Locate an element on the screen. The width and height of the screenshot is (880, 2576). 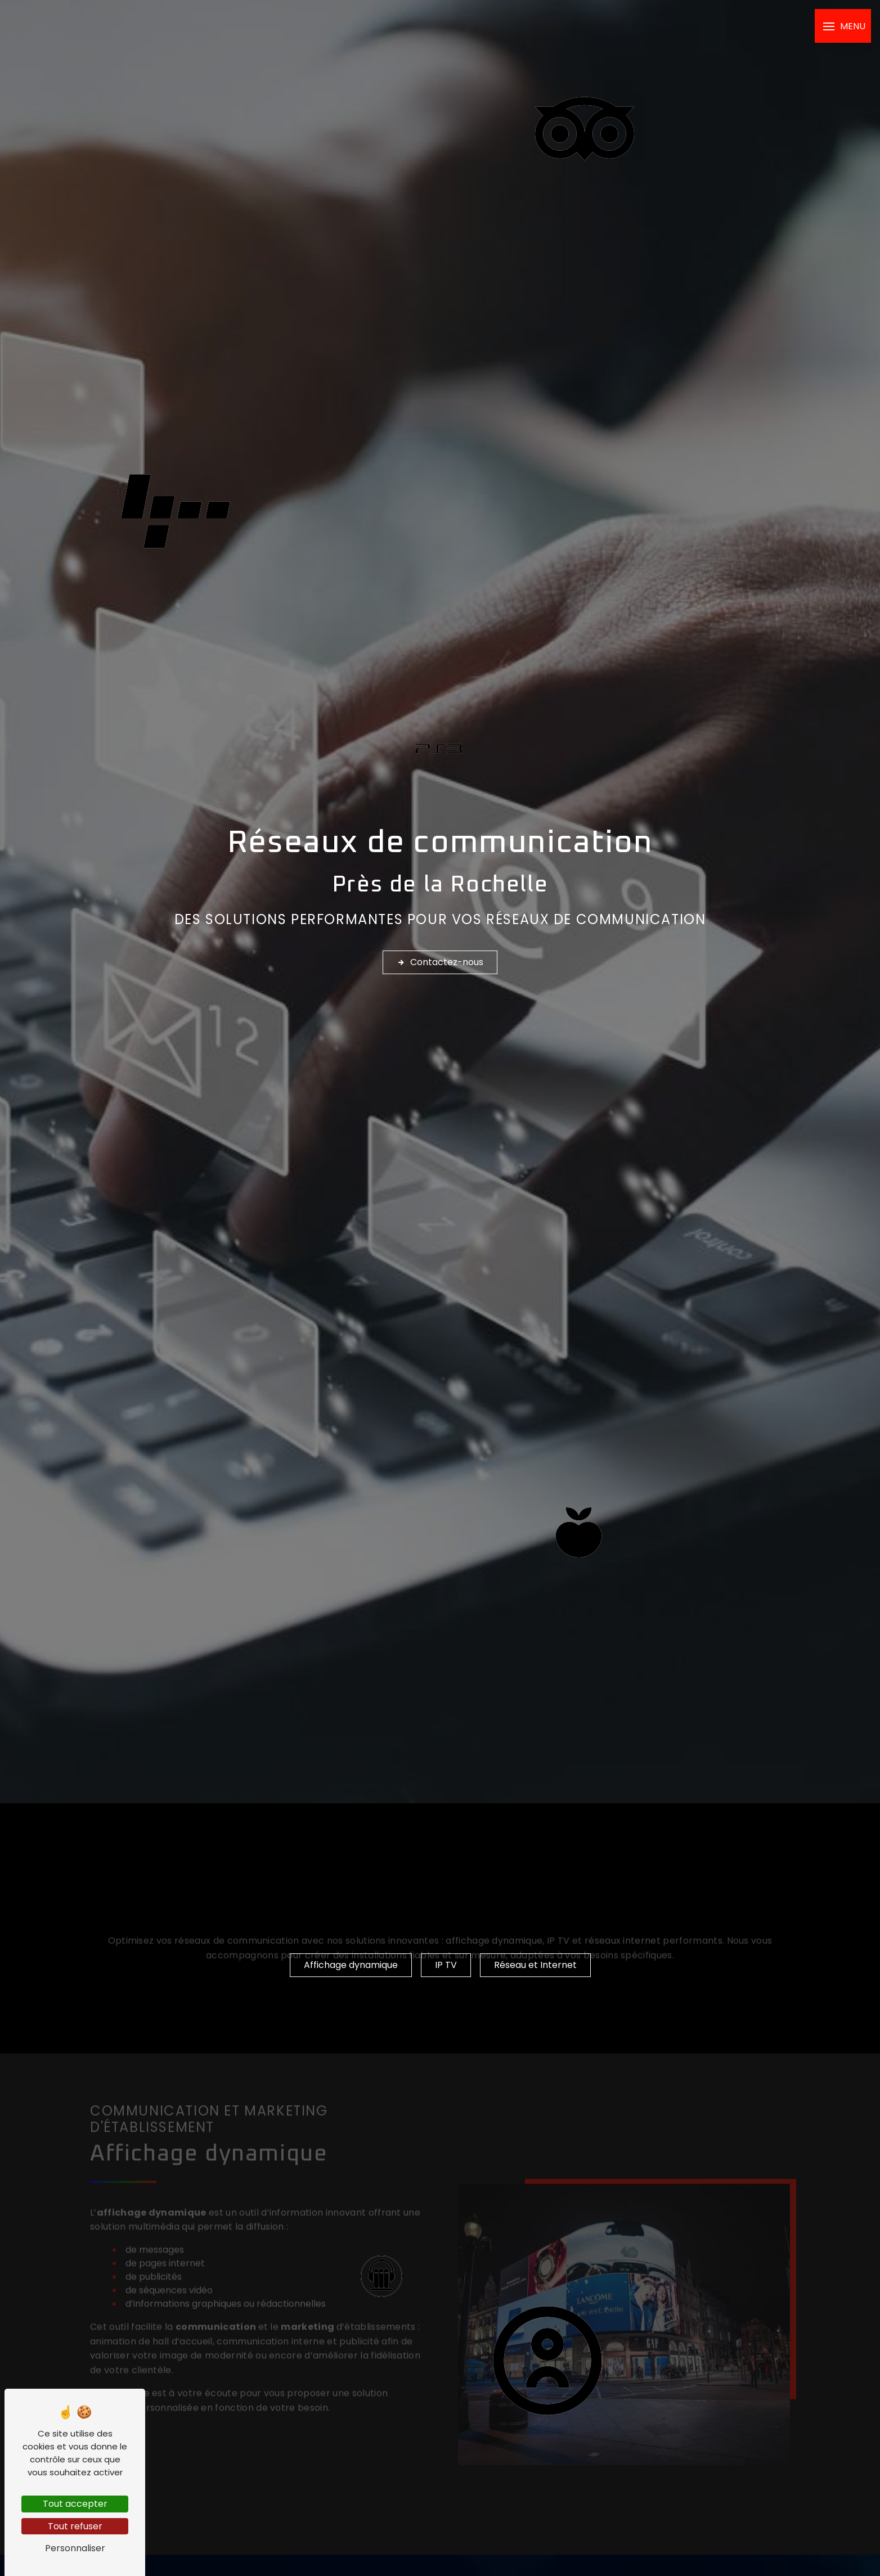
franprix grocery store app or website is located at coordinates (578, 1532).